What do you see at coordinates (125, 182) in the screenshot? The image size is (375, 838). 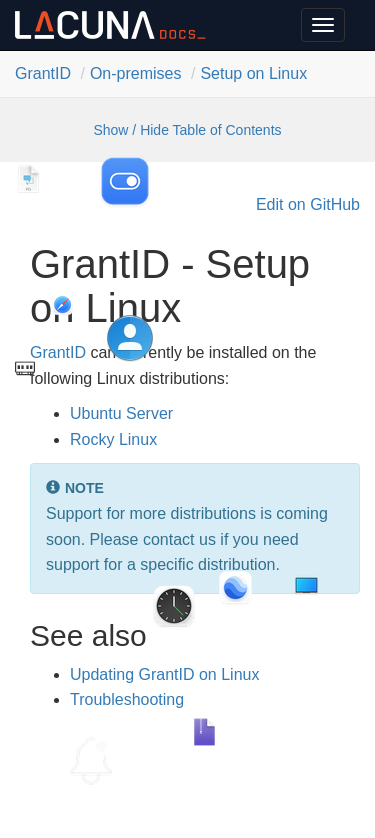 I see `access desktop customization settings` at bounding box center [125, 182].